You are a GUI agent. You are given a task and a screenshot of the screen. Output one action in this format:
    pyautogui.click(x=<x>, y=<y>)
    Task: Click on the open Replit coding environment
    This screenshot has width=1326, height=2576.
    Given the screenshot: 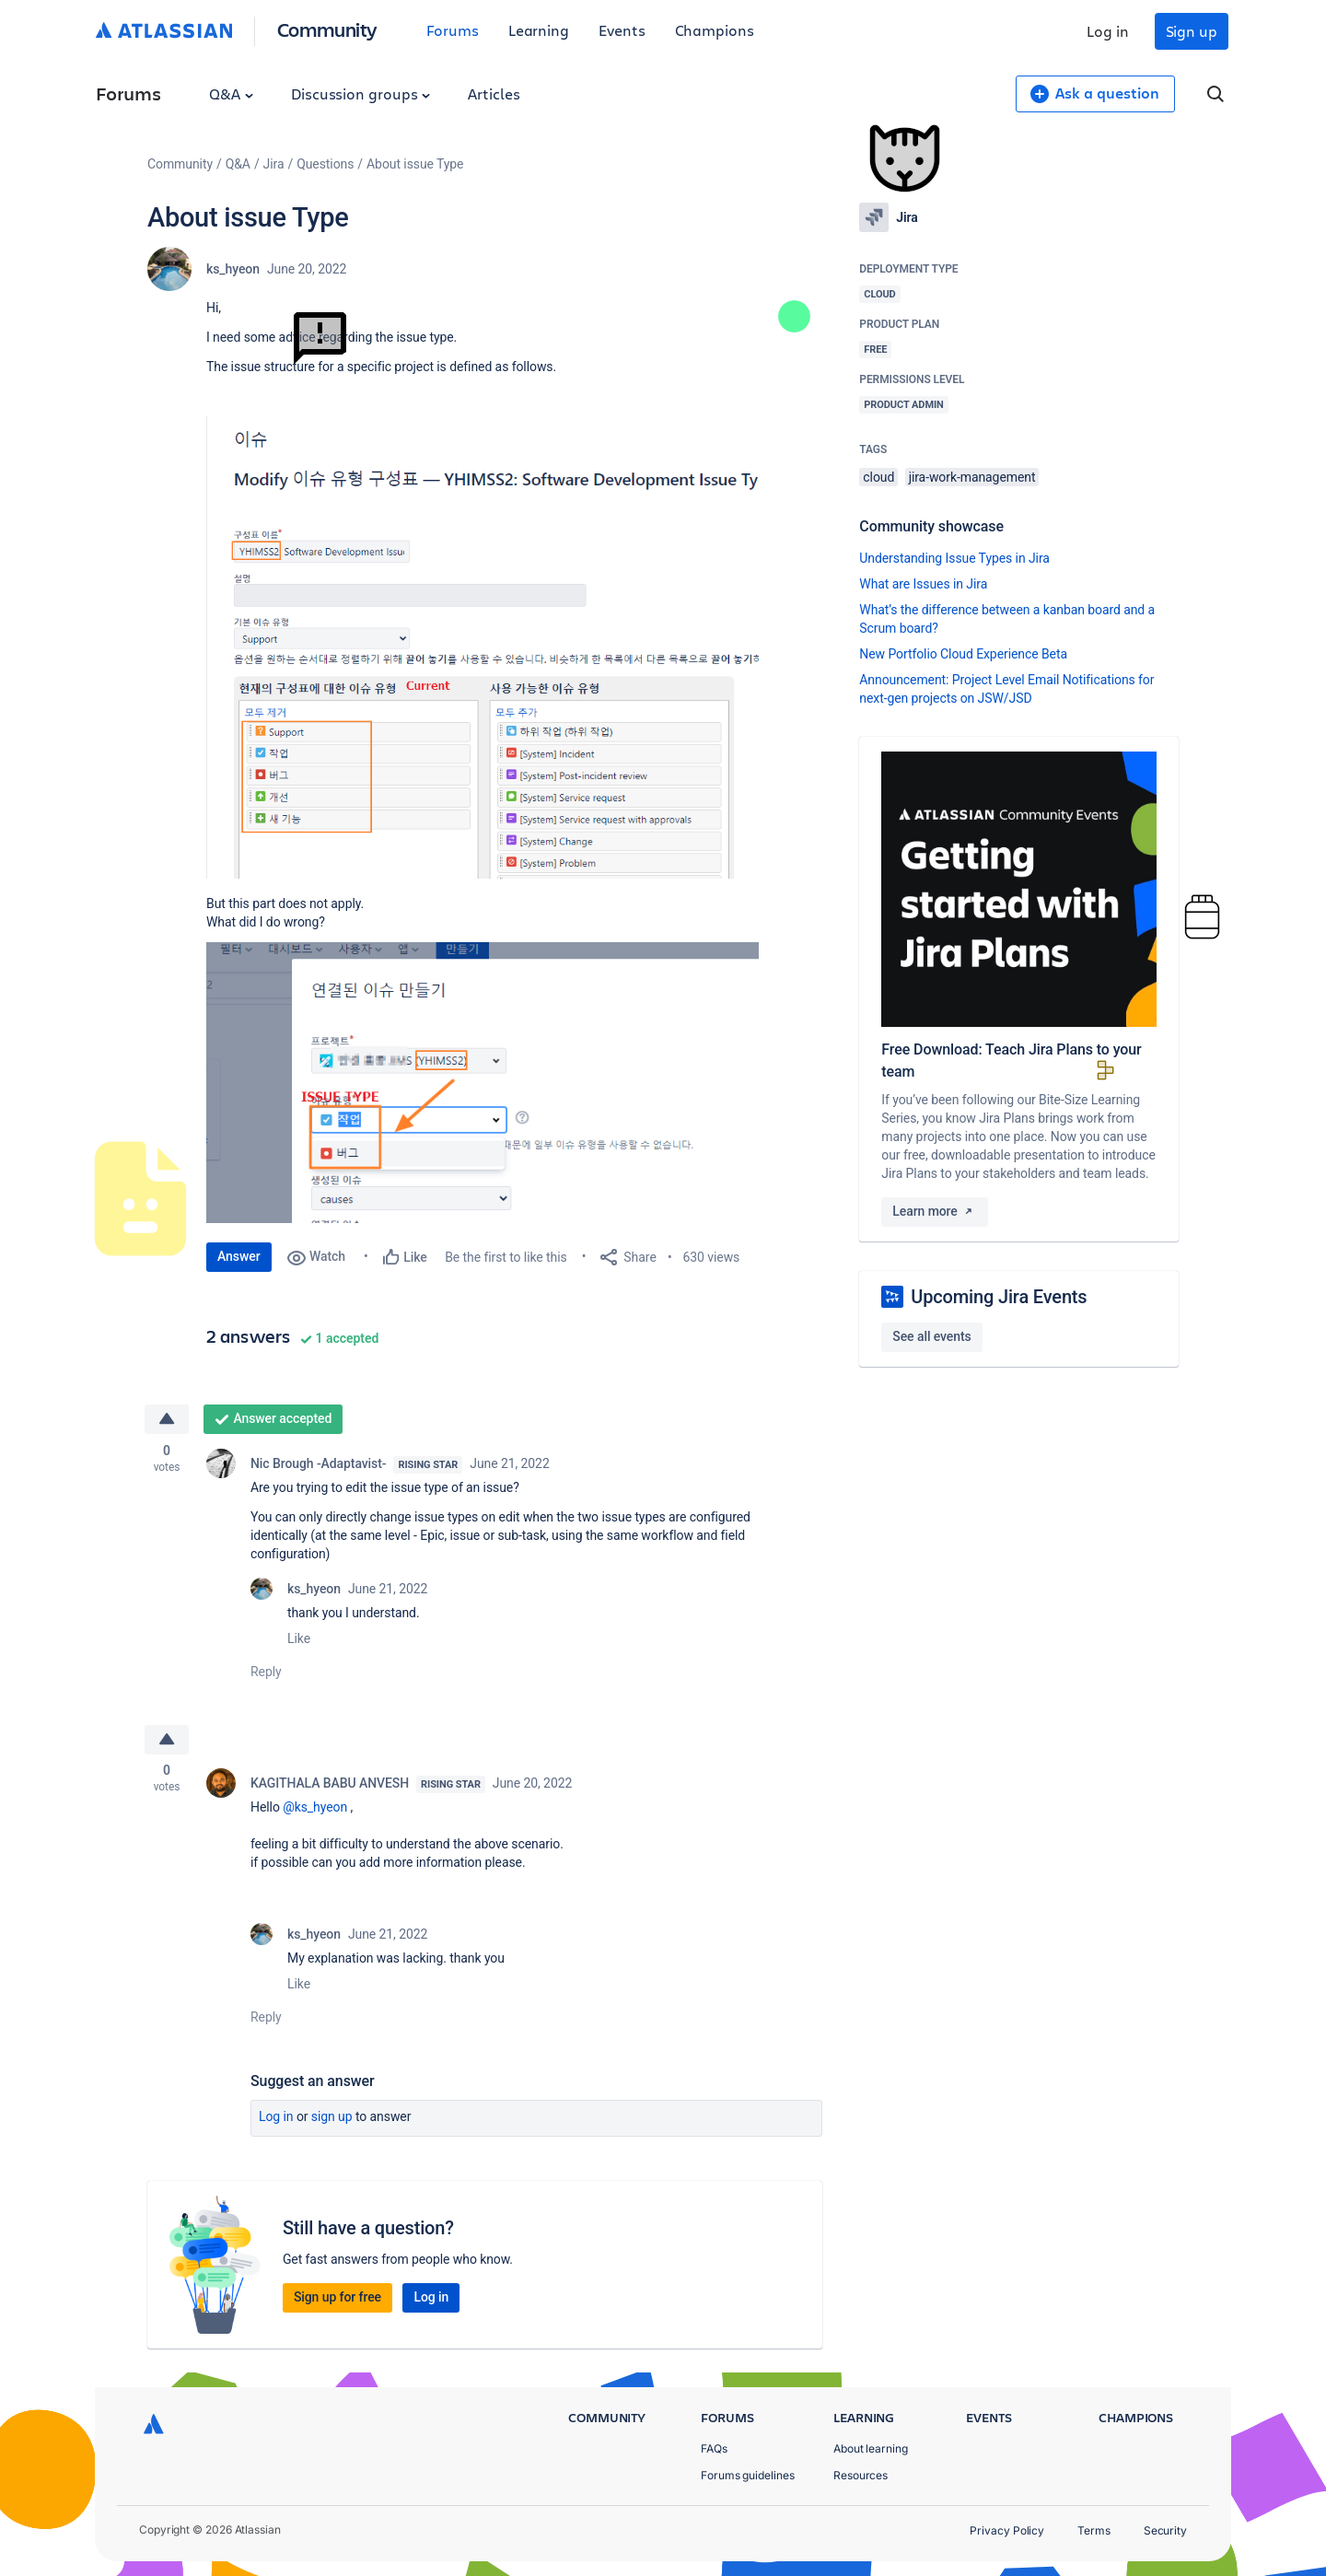 What is the action you would take?
    pyautogui.click(x=1104, y=1070)
    